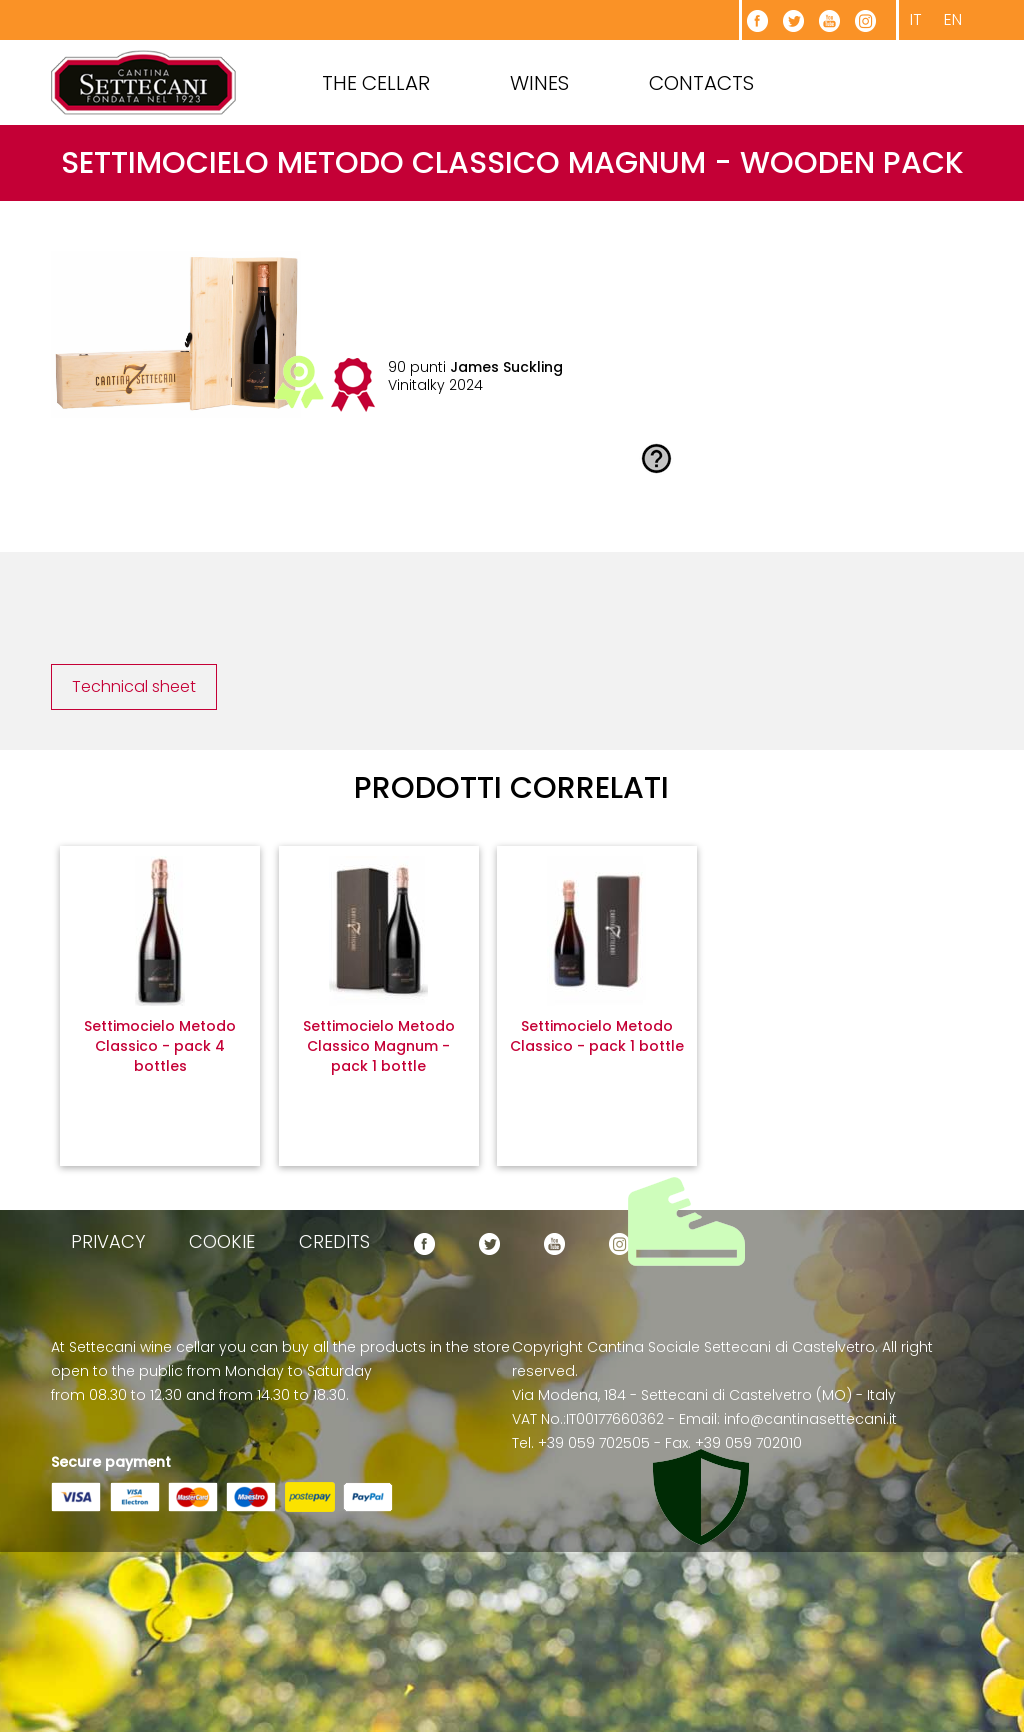  Describe the element at coordinates (701, 1497) in the screenshot. I see `partial security or protection enabled` at that location.